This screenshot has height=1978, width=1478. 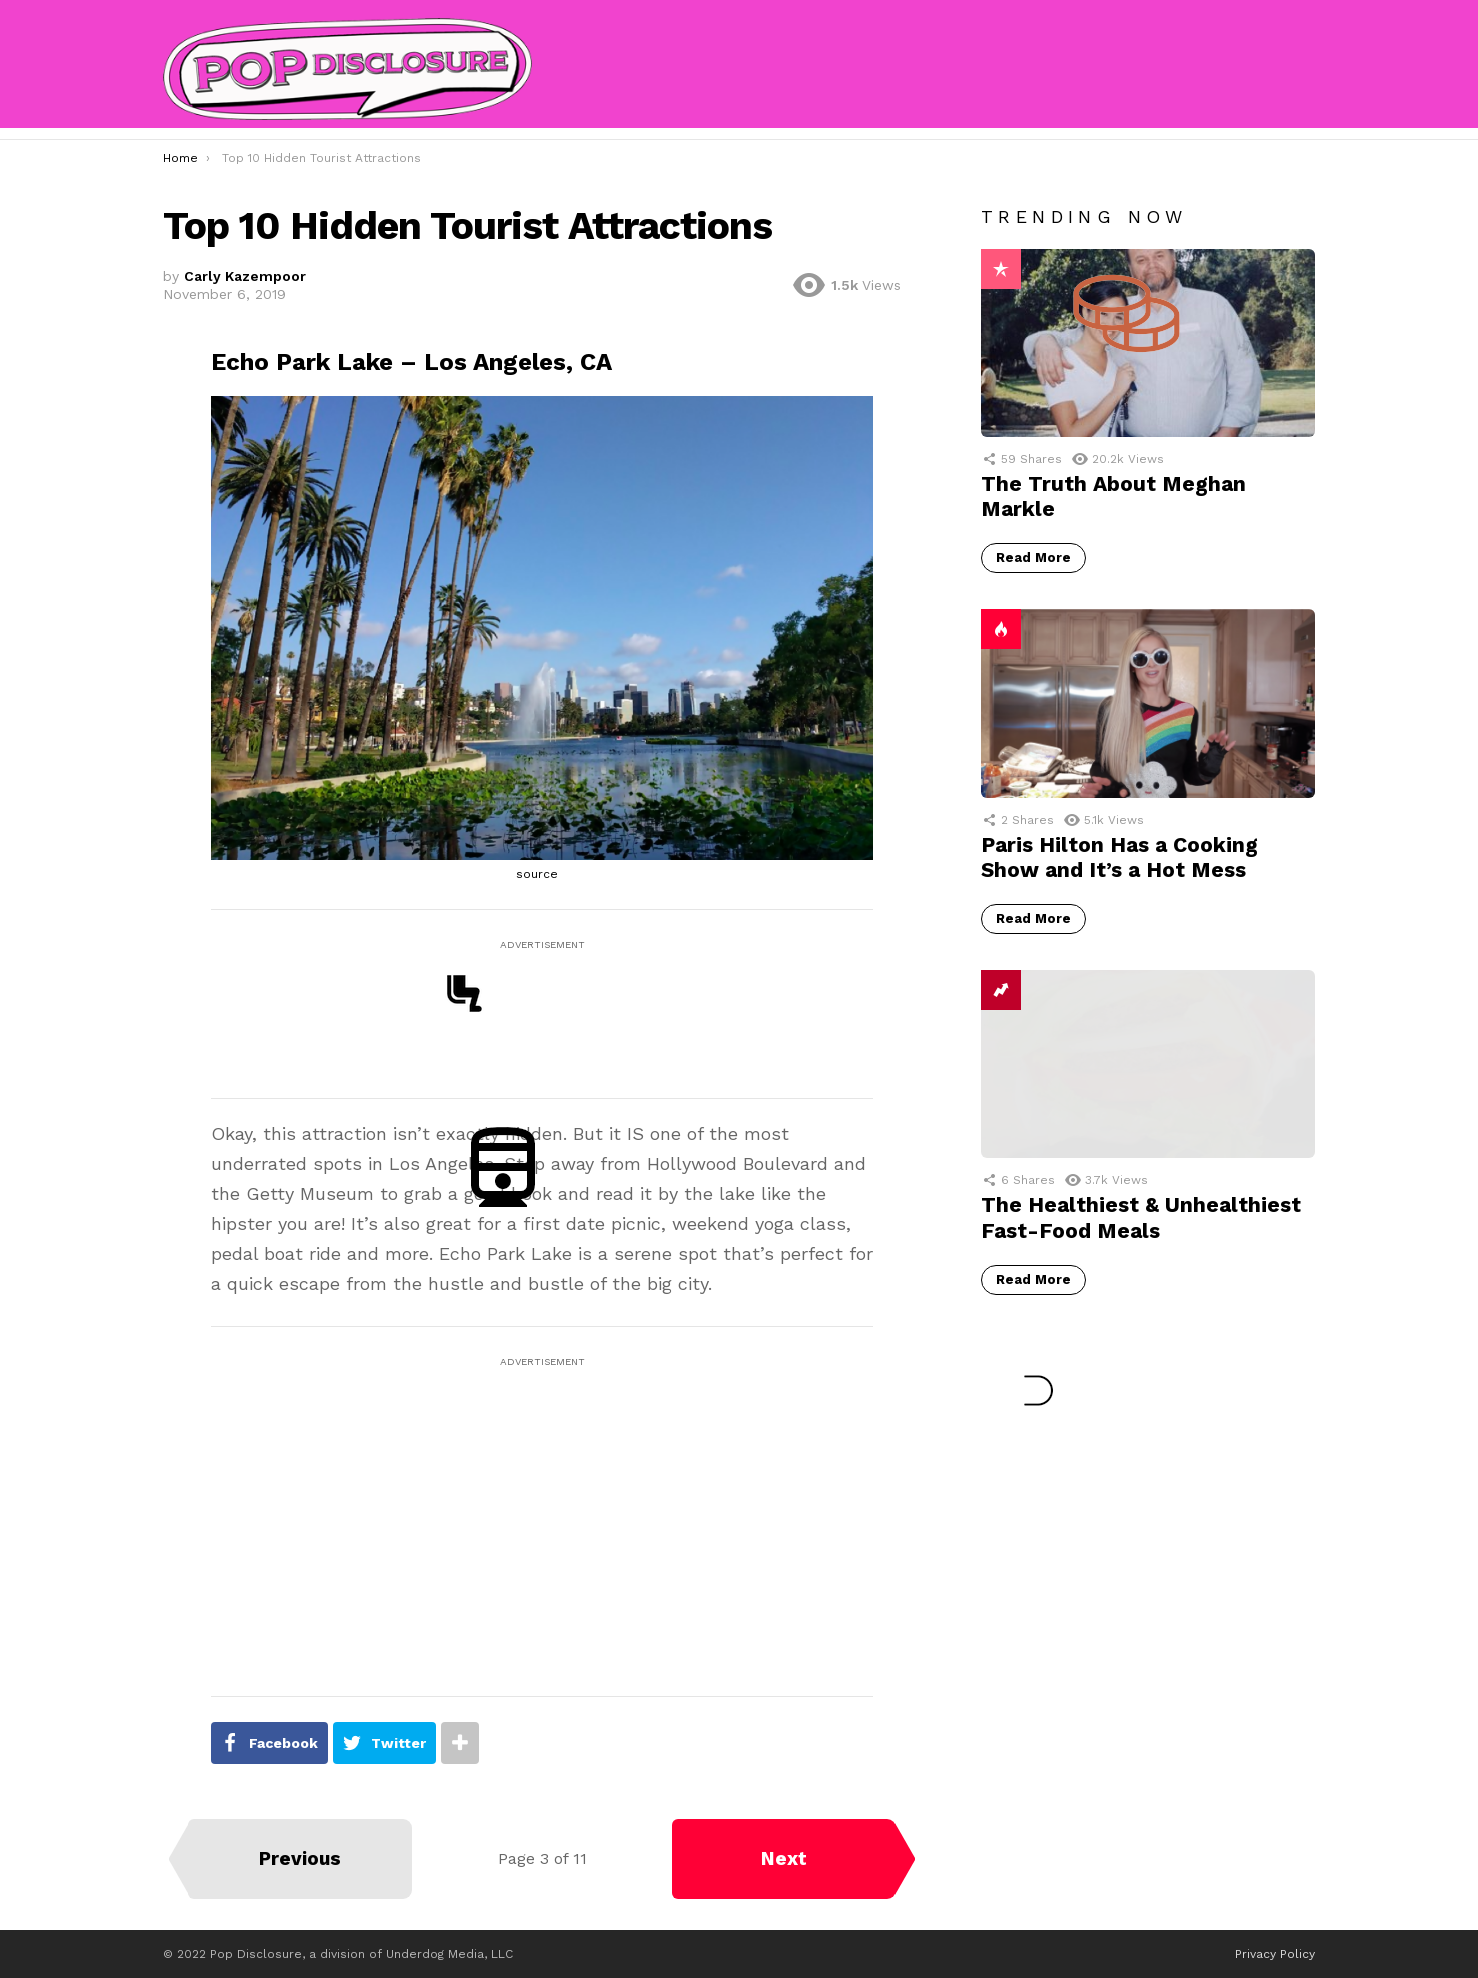 I want to click on indicates a proper superset relationship in mathematical notation, so click(x=1036, y=1390).